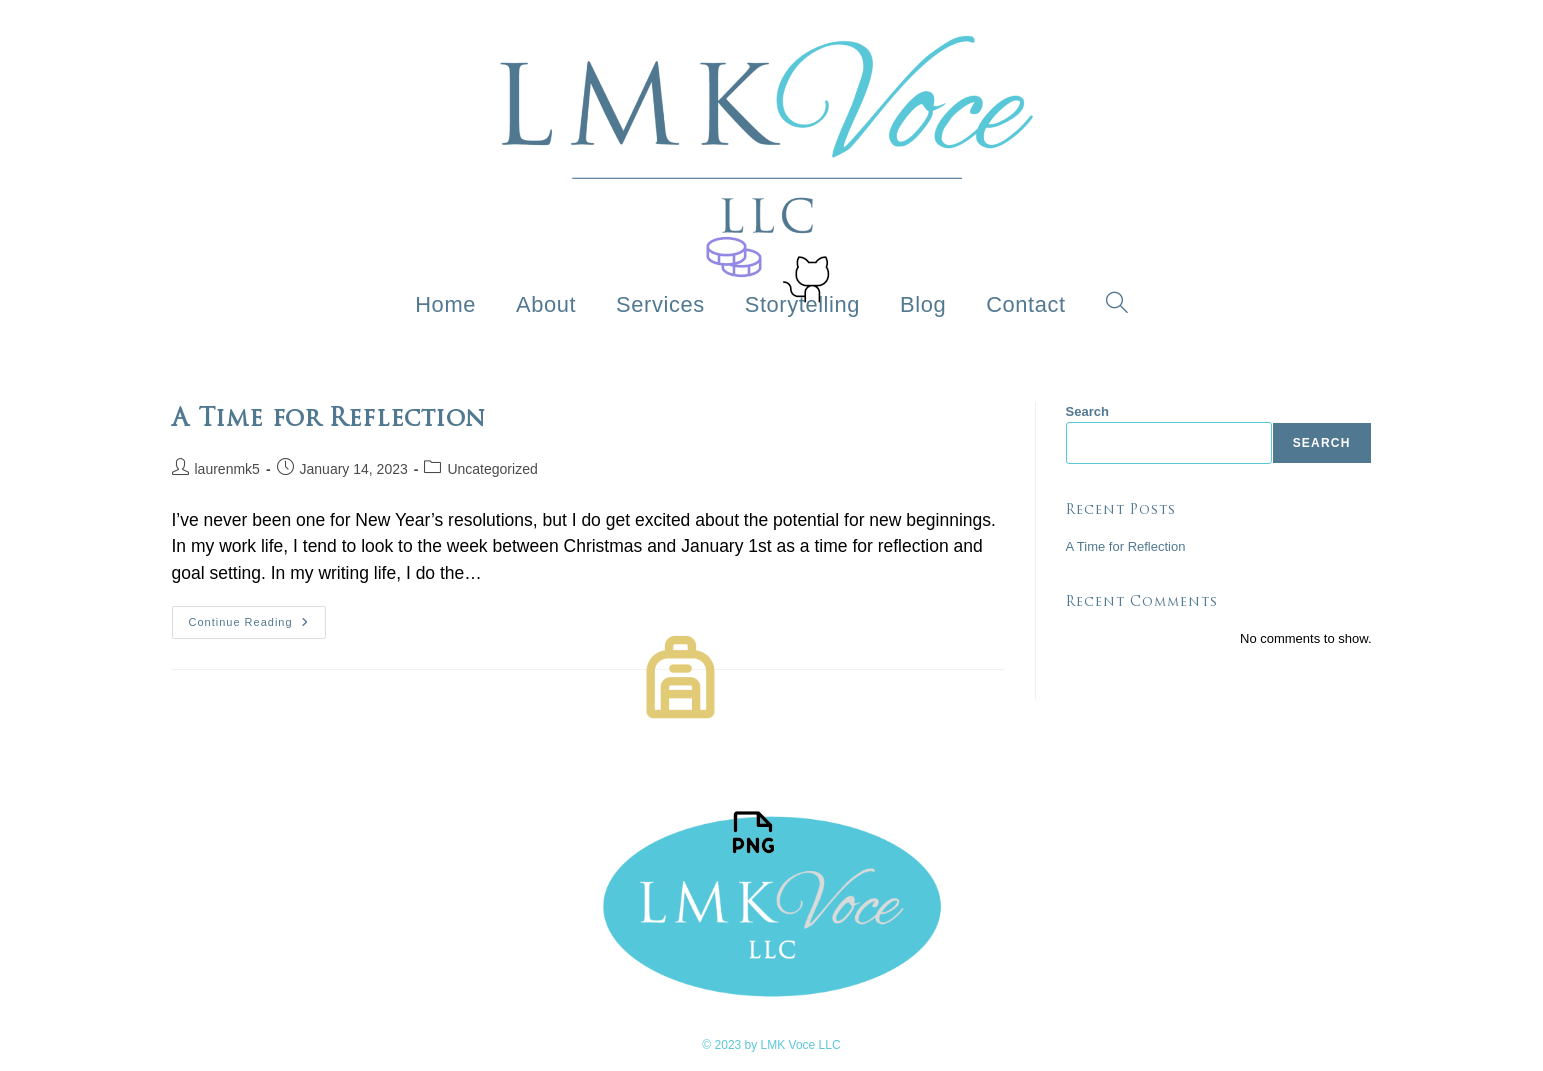 The image size is (1543, 1071). What do you see at coordinates (734, 257) in the screenshot?
I see `view your coin balance or currency` at bounding box center [734, 257].